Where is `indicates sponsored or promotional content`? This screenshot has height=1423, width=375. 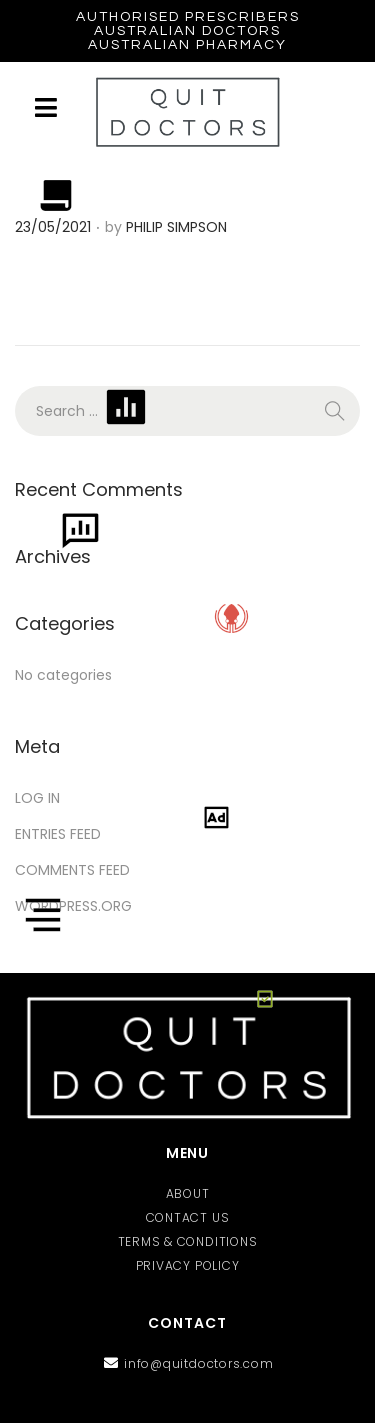
indicates sponsored or promotional content is located at coordinates (216, 817).